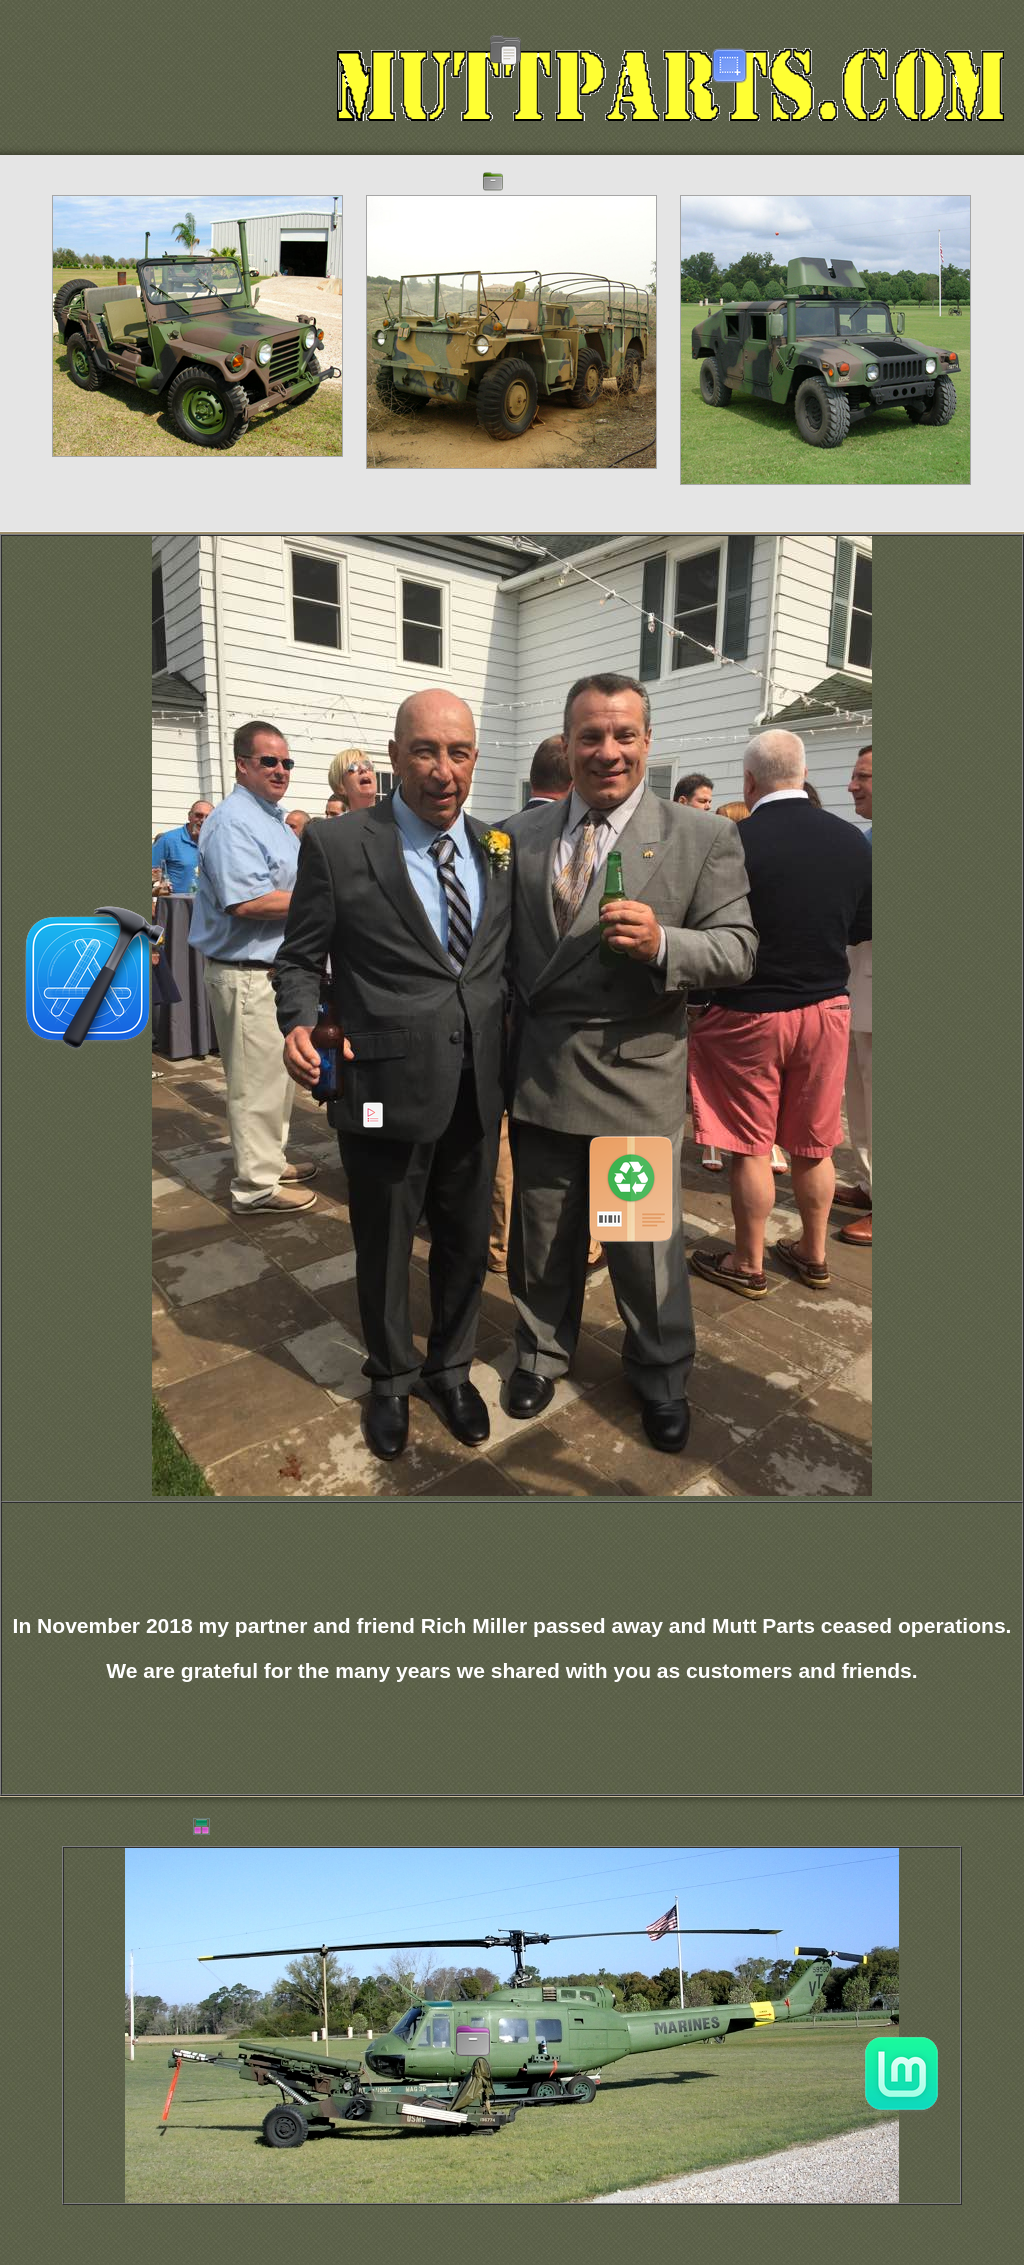  I want to click on open a file from your computer, so click(505, 49).